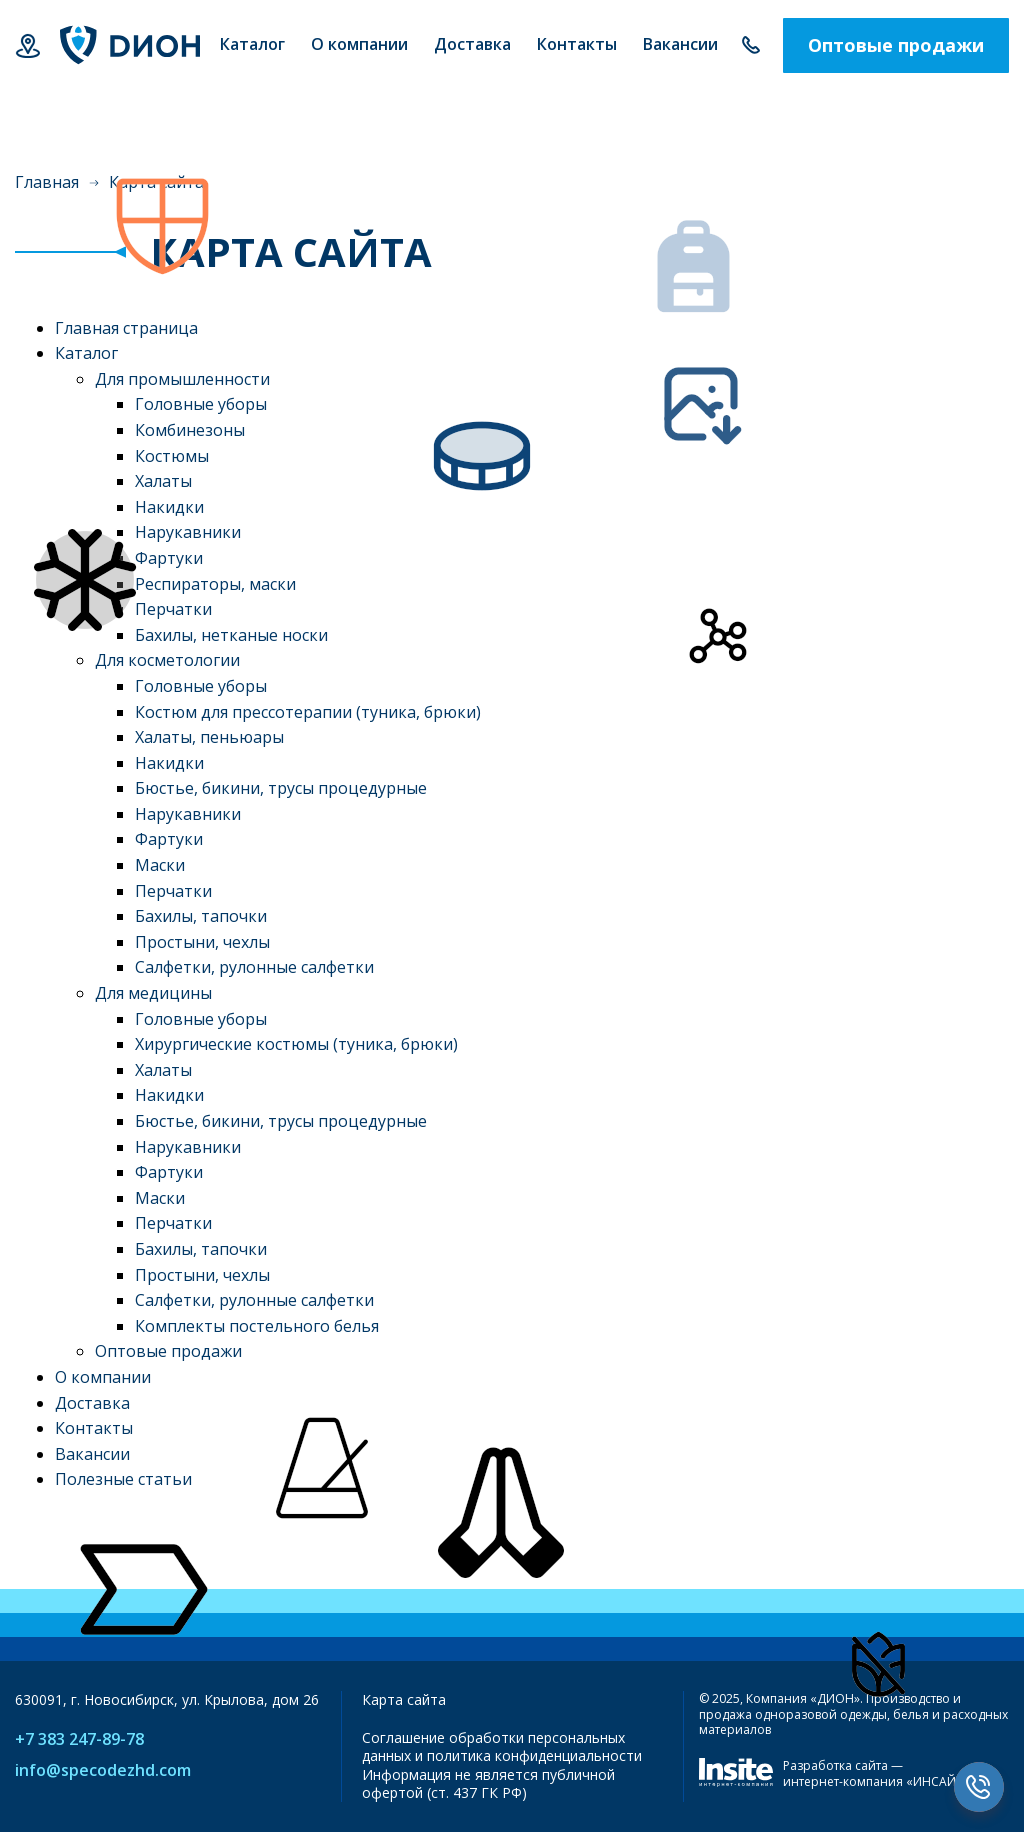  I want to click on view network graph or connections, so click(718, 637).